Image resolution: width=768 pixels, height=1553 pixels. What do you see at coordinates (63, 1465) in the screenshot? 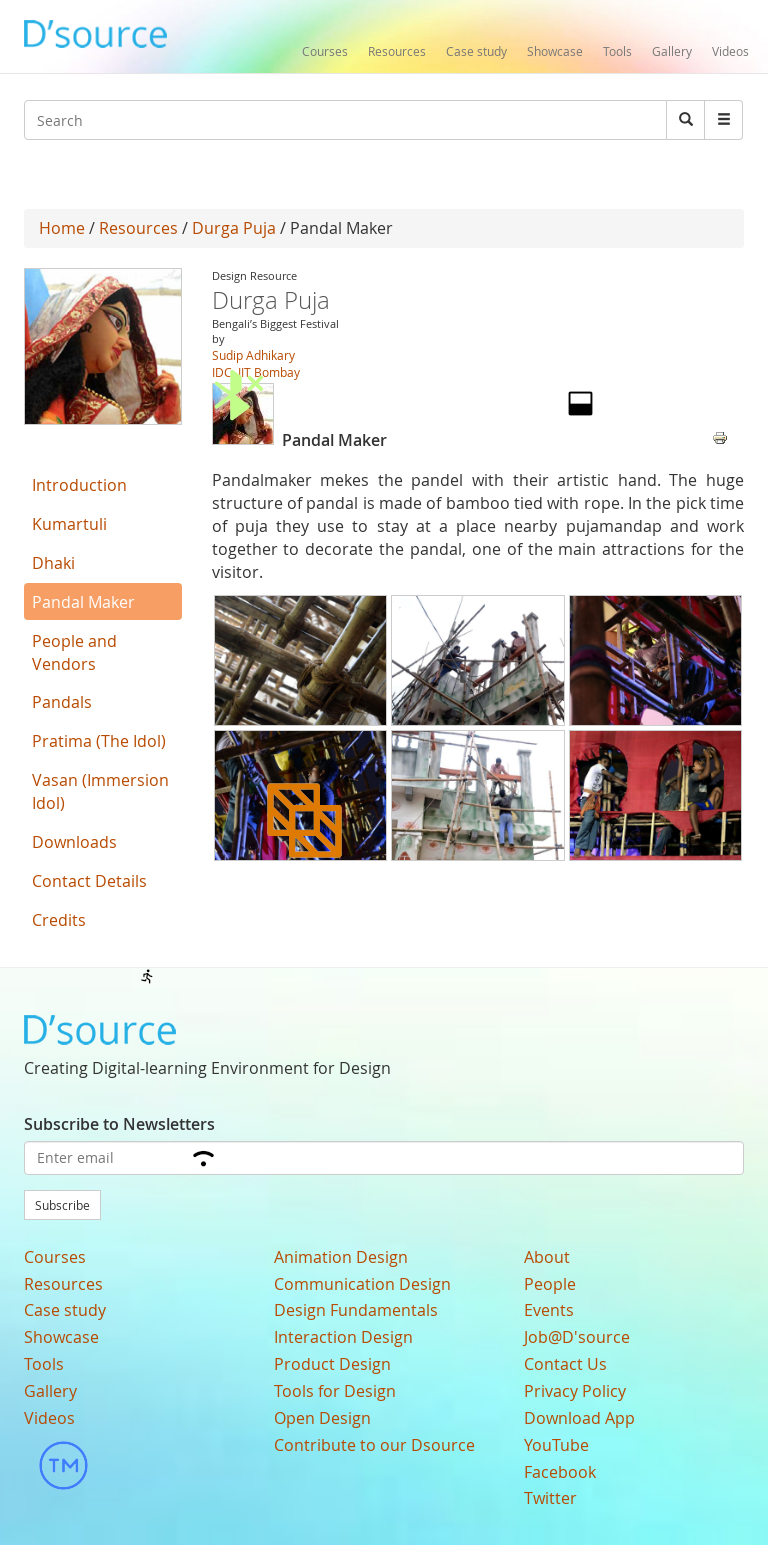
I see `indicates trademarked content or branding` at bounding box center [63, 1465].